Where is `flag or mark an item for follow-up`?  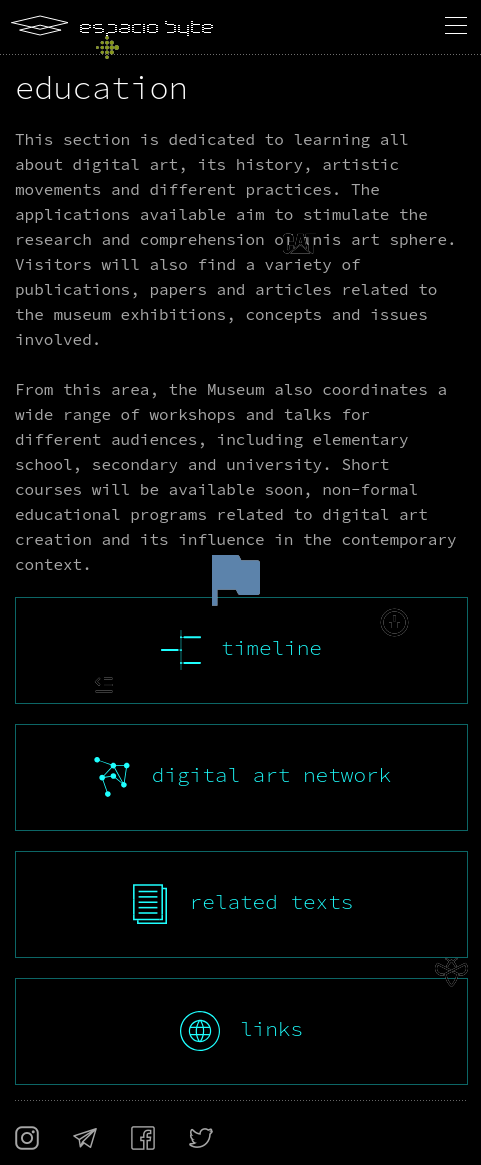 flag or mark an item for follow-up is located at coordinates (236, 579).